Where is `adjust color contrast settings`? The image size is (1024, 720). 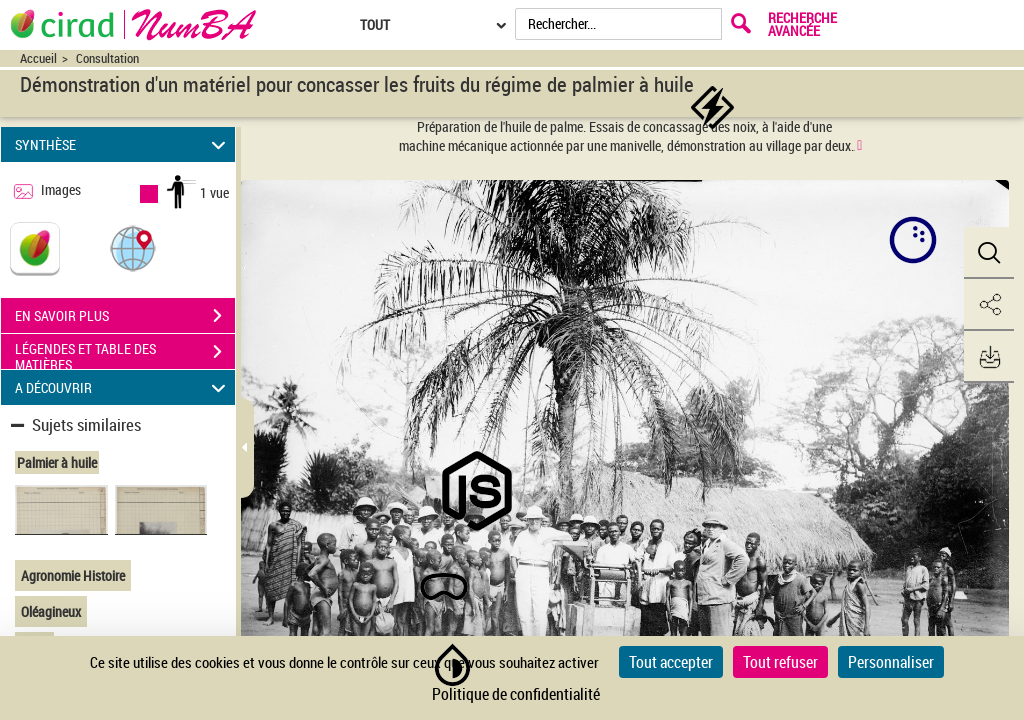
adjust color contrast settings is located at coordinates (452, 666).